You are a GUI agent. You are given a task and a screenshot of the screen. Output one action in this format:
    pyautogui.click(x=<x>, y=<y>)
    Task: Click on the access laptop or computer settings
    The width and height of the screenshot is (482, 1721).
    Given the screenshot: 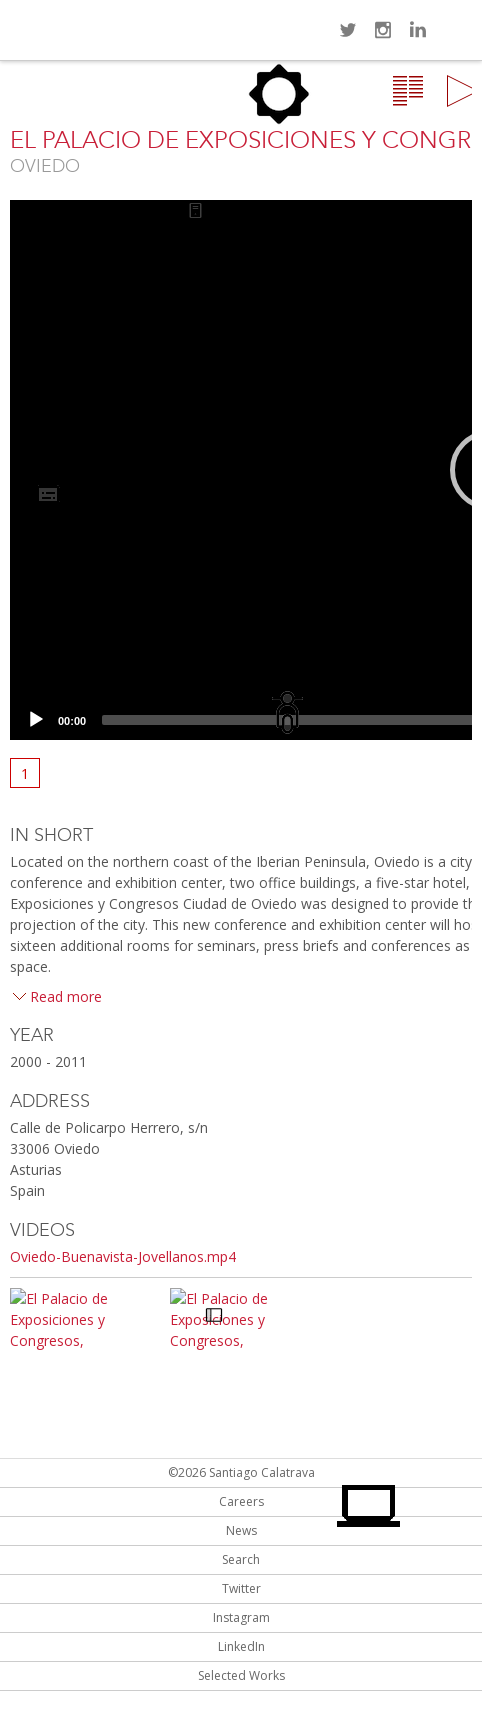 What is the action you would take?
    pyautogui.click(x=368, y=1505)
    